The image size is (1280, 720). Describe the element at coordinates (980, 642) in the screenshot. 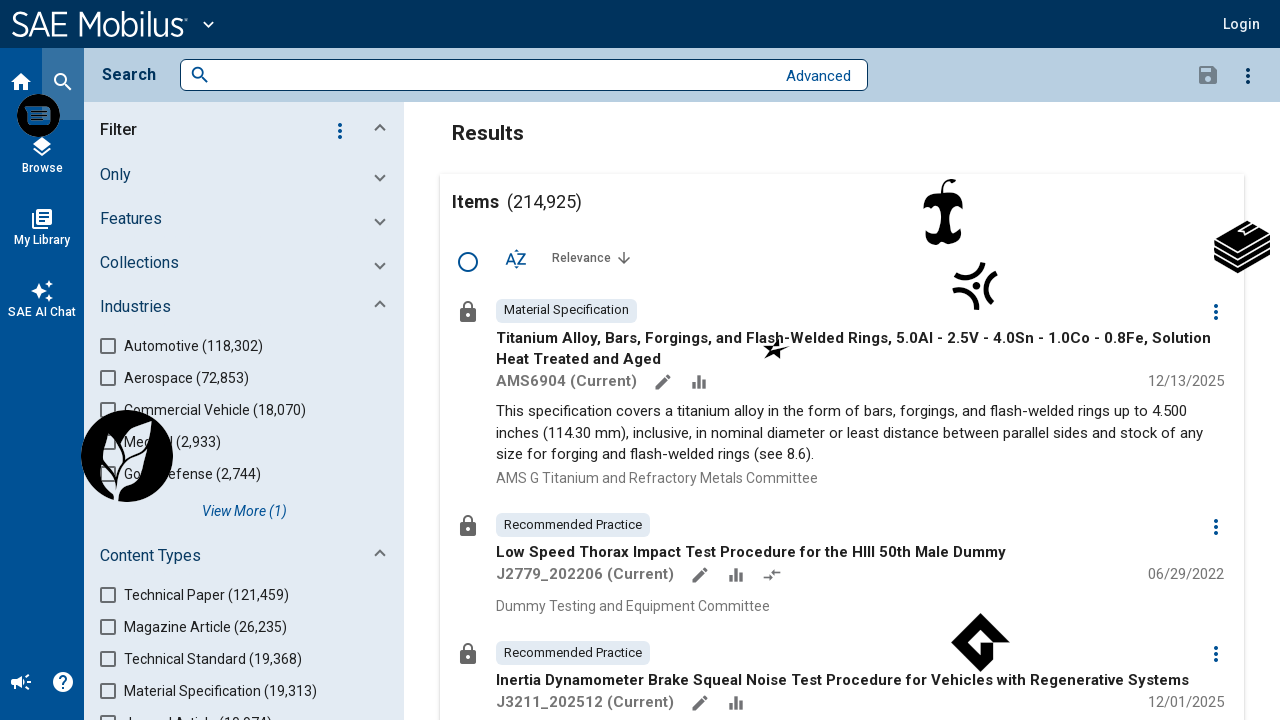

I see `open GameMaker game development software` at that location.